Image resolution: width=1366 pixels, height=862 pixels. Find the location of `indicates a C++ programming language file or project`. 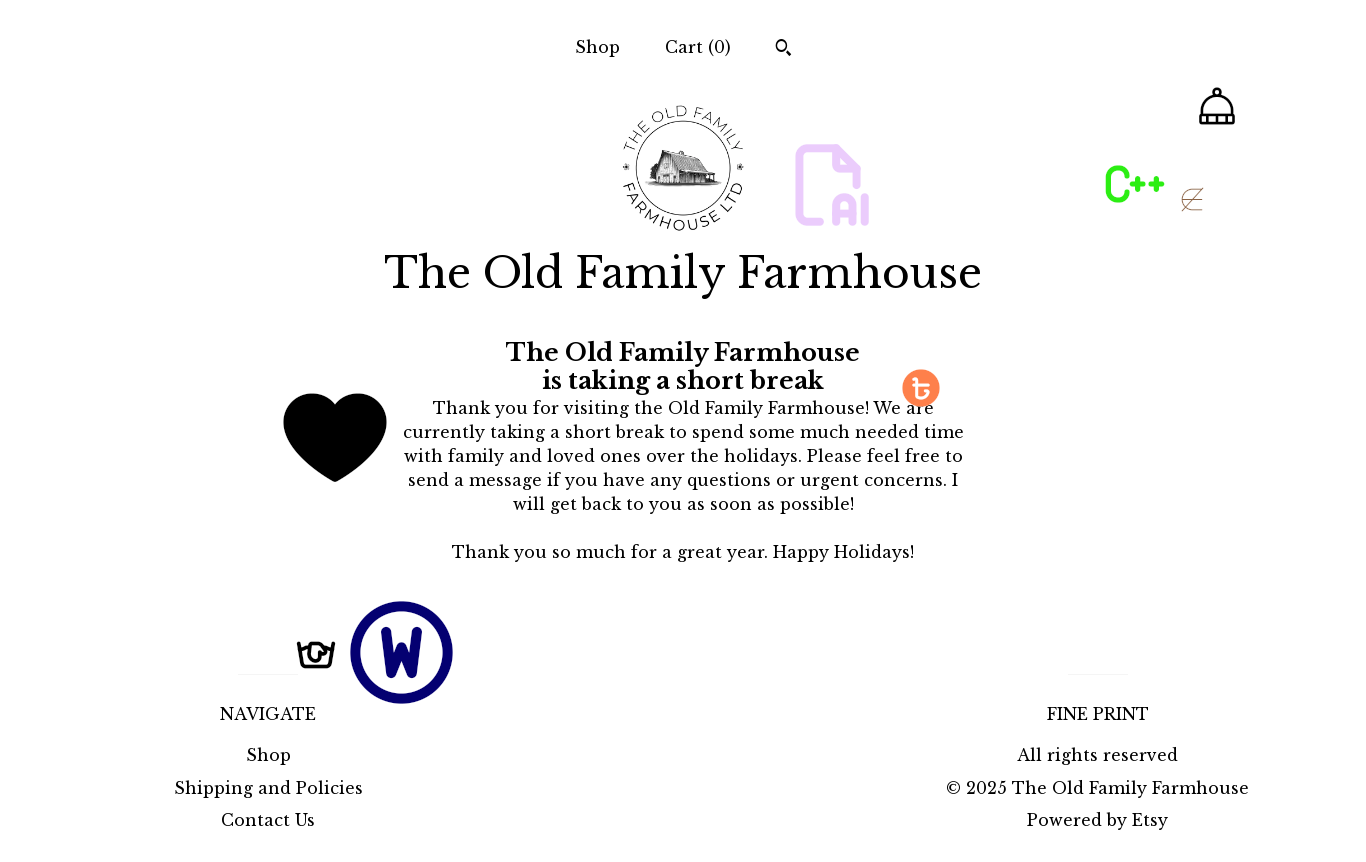

indicates a C++ programming language file or project is located at coordinates (1135, 184).